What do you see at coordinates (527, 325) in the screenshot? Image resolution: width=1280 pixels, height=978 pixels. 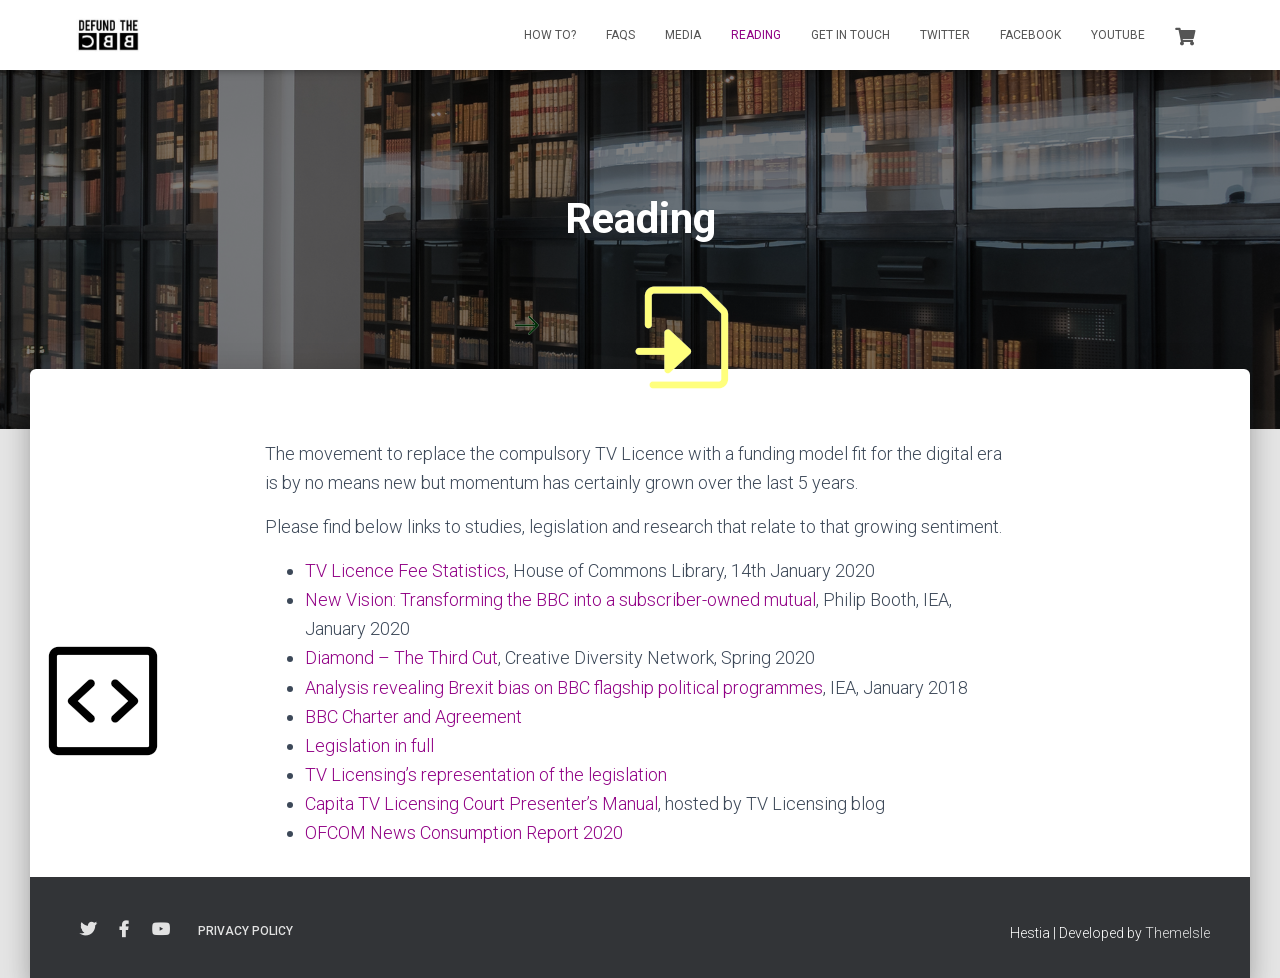 I see `navigate to the next item or page` at bounding box center [527, 325].